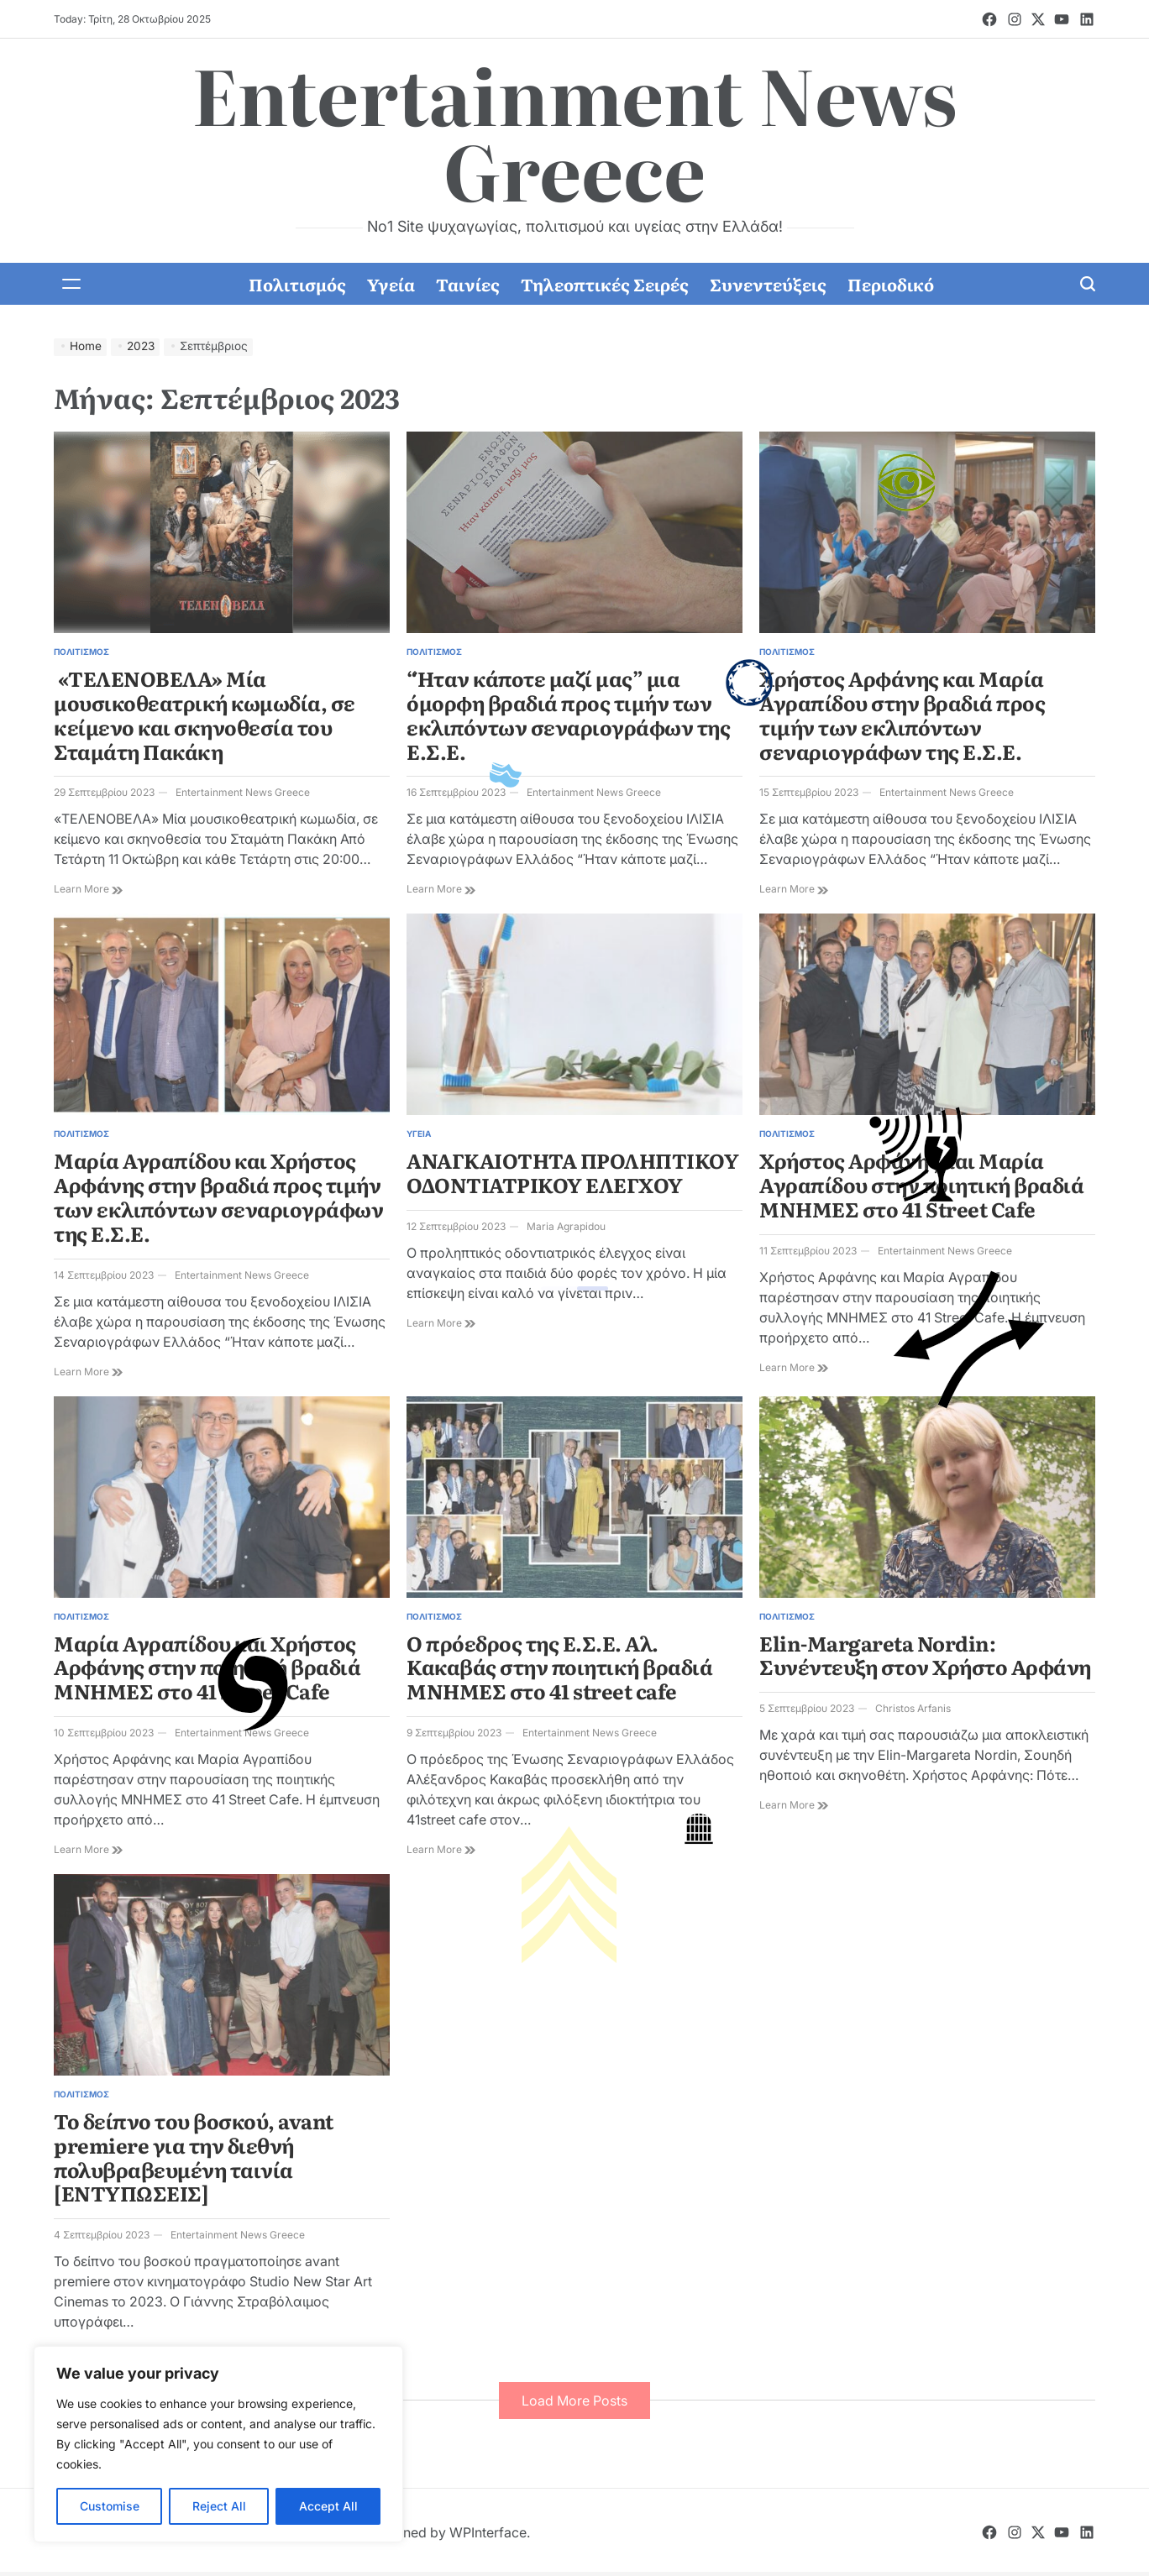 The image size is (1149, 2576). Describe the element at coordinates (699, 1829) in the screenshot. I see `indicates a jail or prison location` at that location.